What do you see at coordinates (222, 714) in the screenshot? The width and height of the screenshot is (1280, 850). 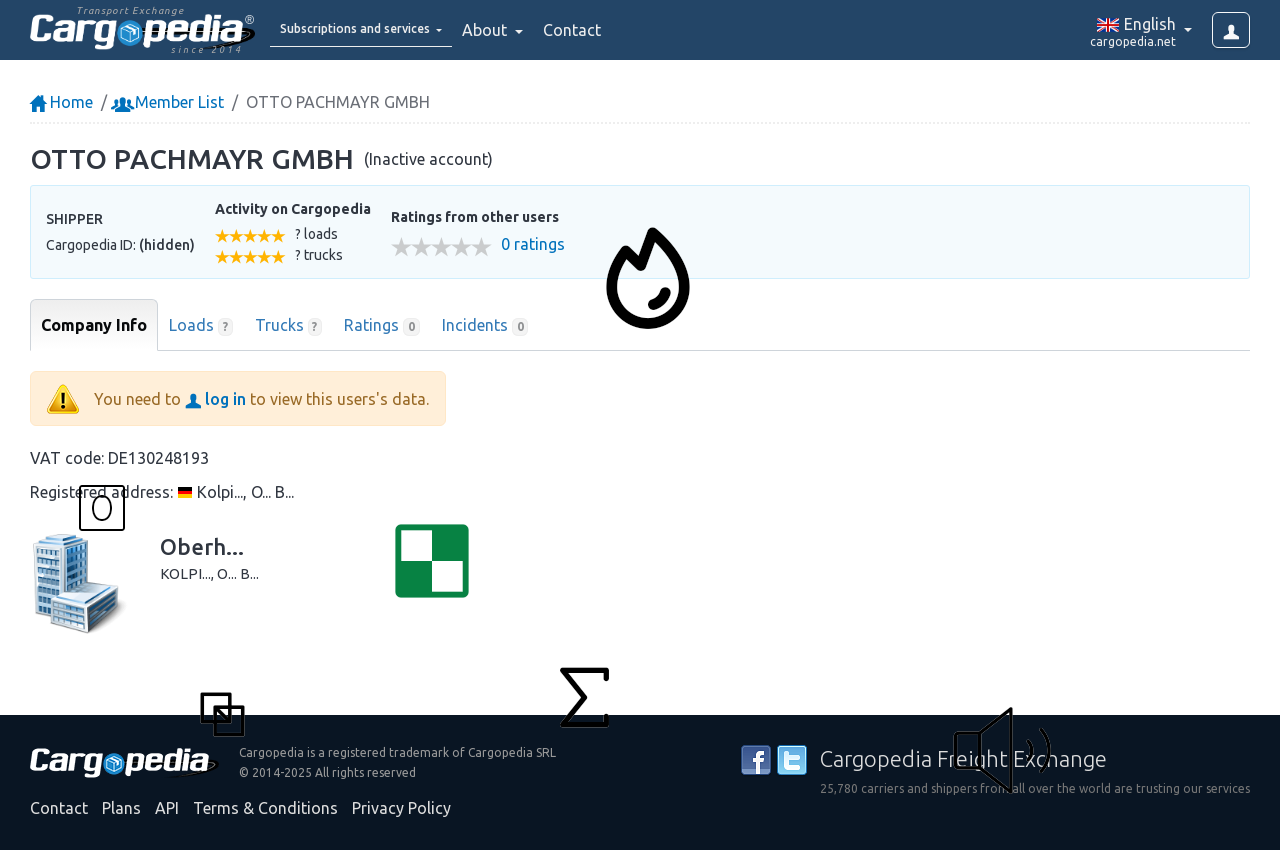 I see `intersect or merge two layers` at bounding box center [222, 714].